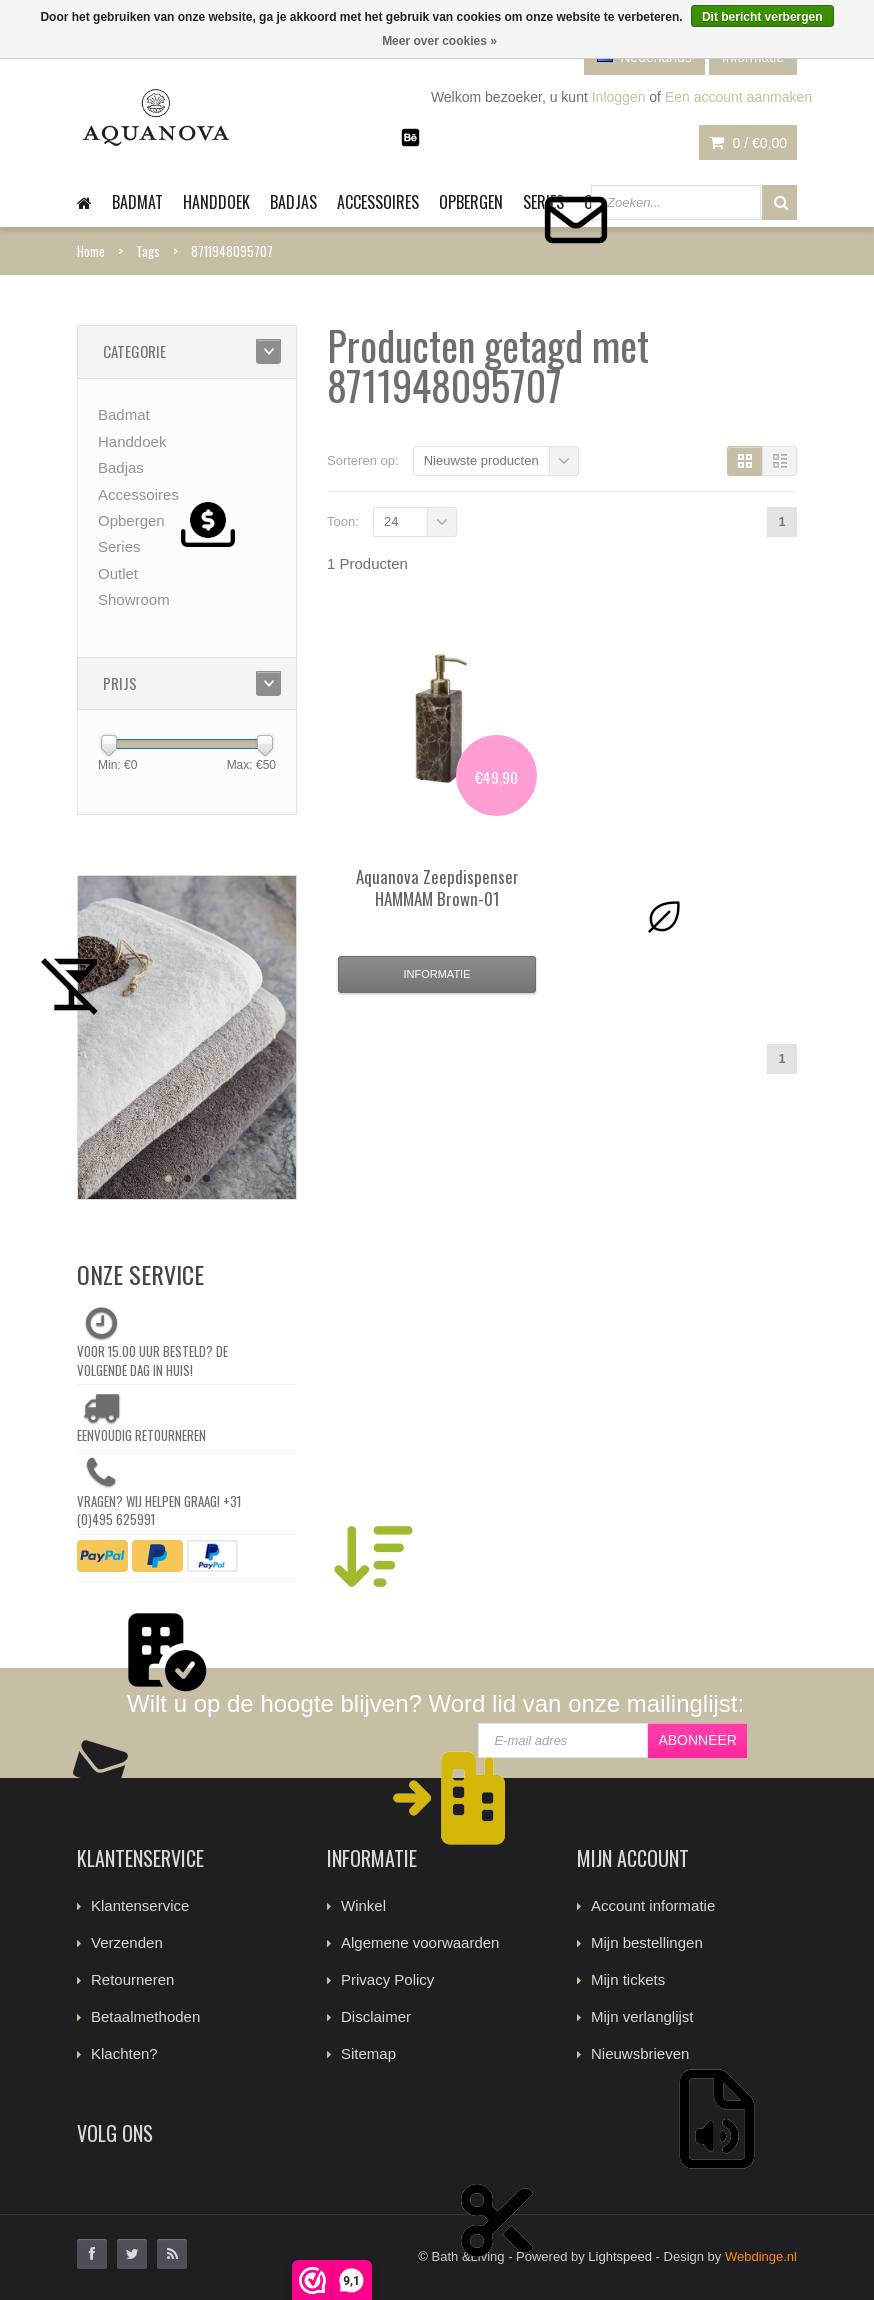 The width and height of the screenshot is (874, 2300). Describe the element at coordinates (447, 1798) in the screenshot. I see `navigate to city or urban area` at that location.